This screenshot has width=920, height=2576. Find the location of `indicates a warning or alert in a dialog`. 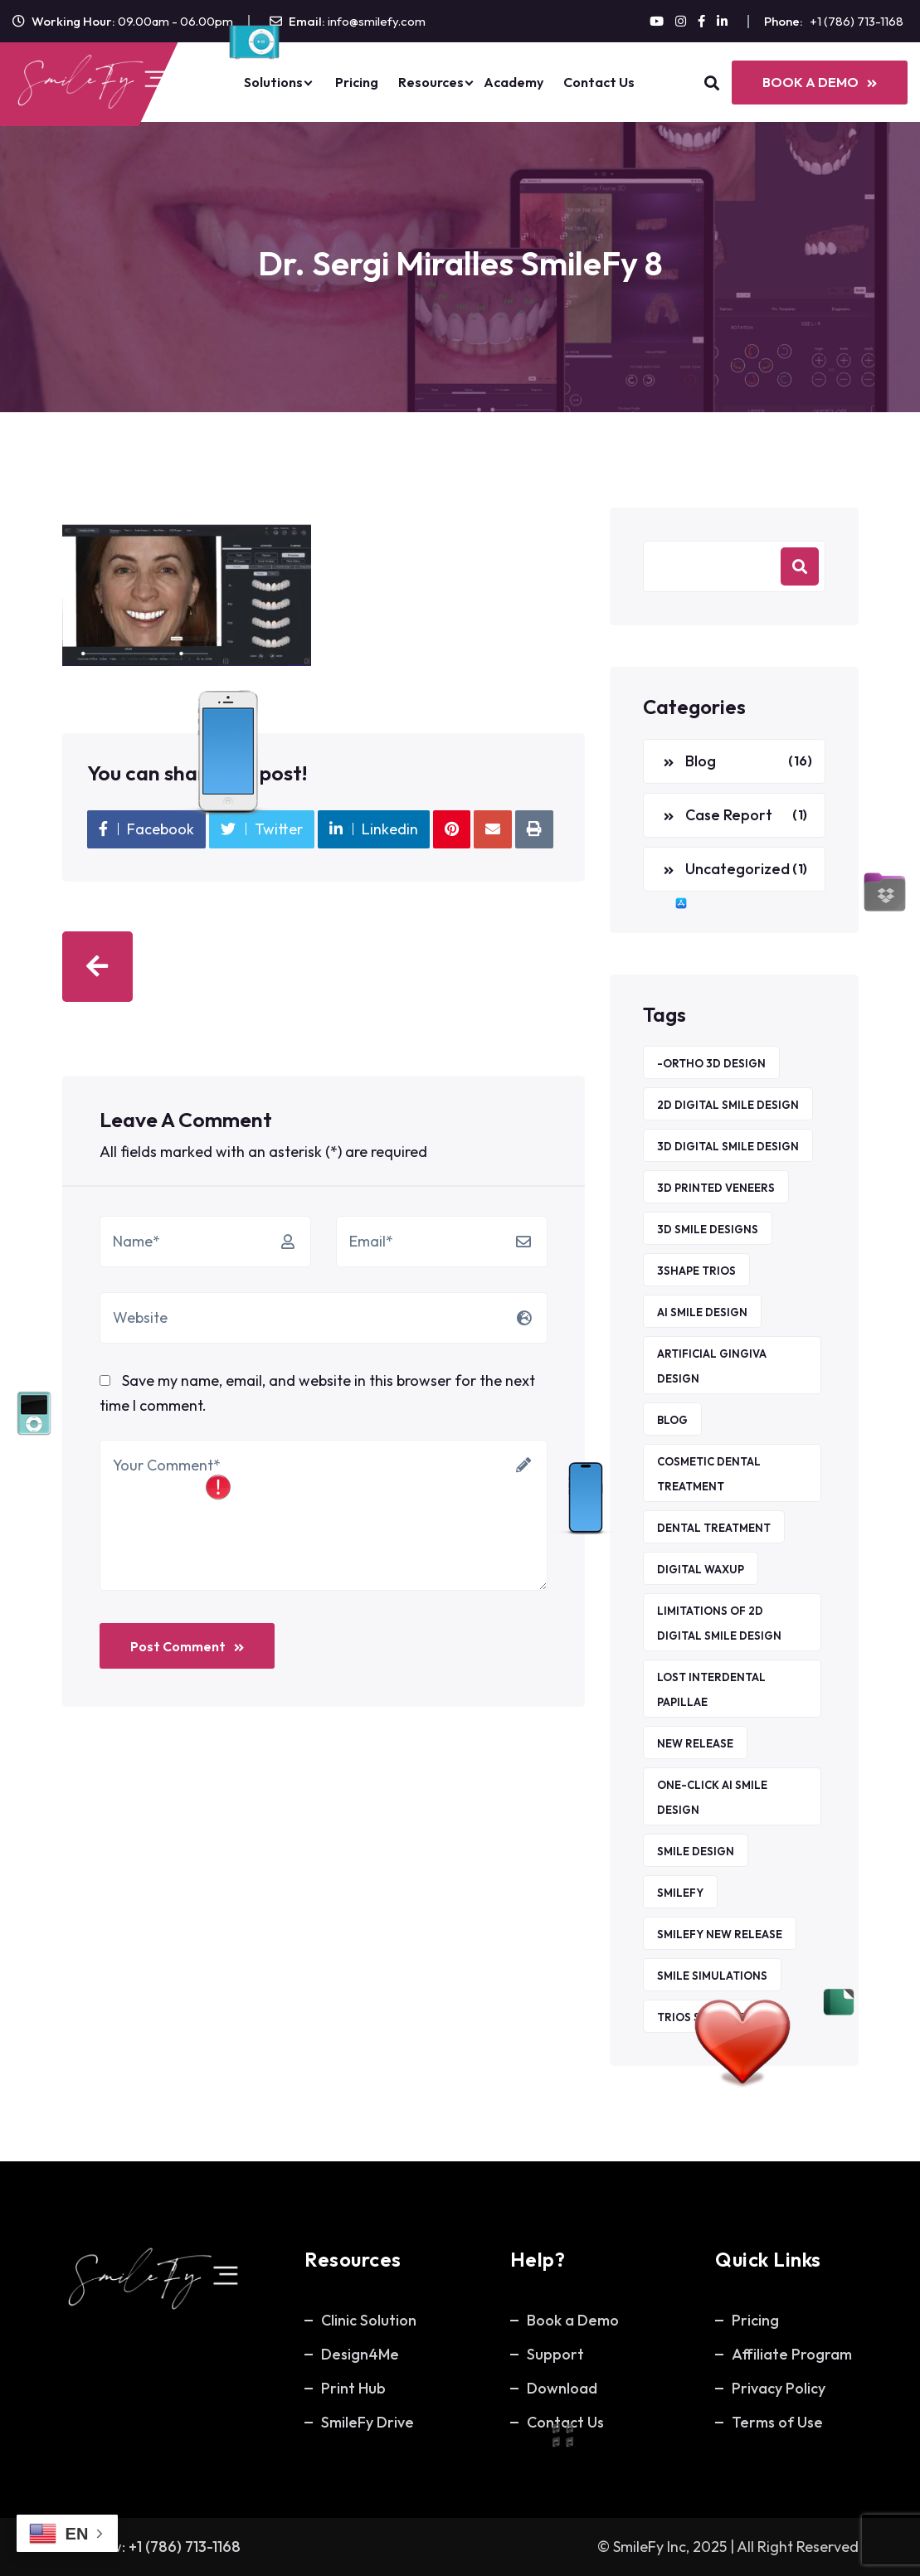

indicates a warning or alert in a dialog is located at coordinates (218, 1487).